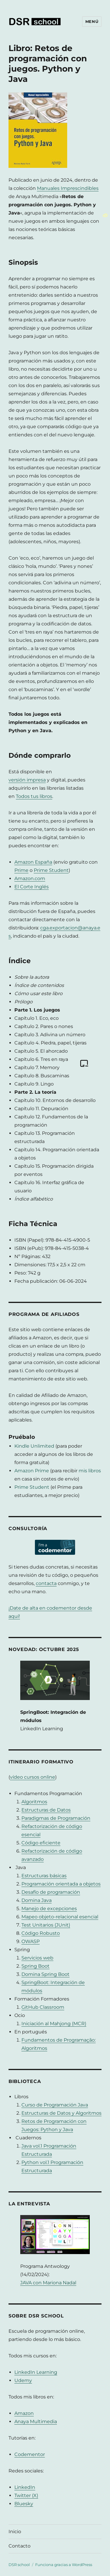  Describe the element at coordinates (105, 215) in the screenshot. I see `cloud storage warning or issue detected` at that location.